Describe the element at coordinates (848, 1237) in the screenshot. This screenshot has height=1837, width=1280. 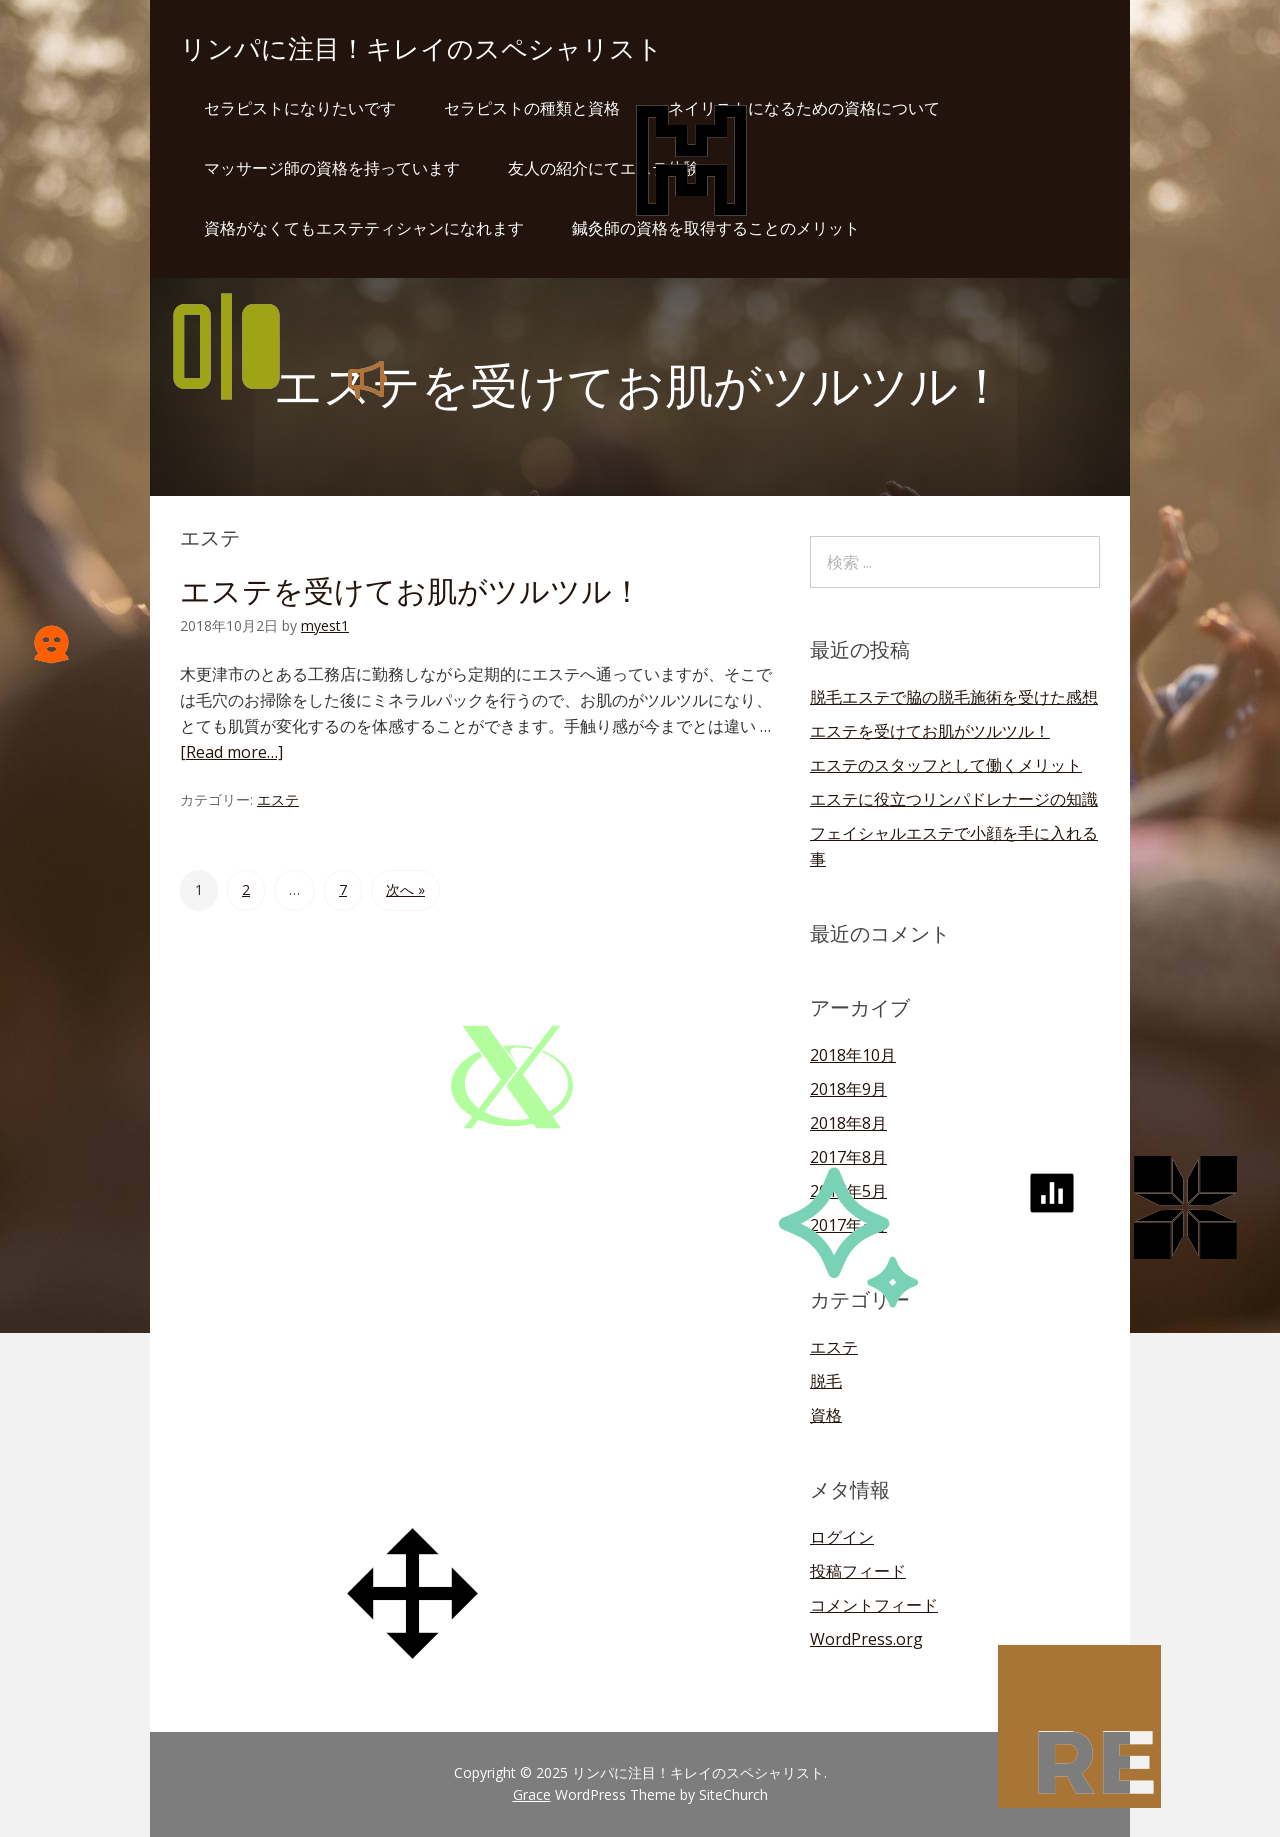
I see `open Google Bard AI assistant` at that location.